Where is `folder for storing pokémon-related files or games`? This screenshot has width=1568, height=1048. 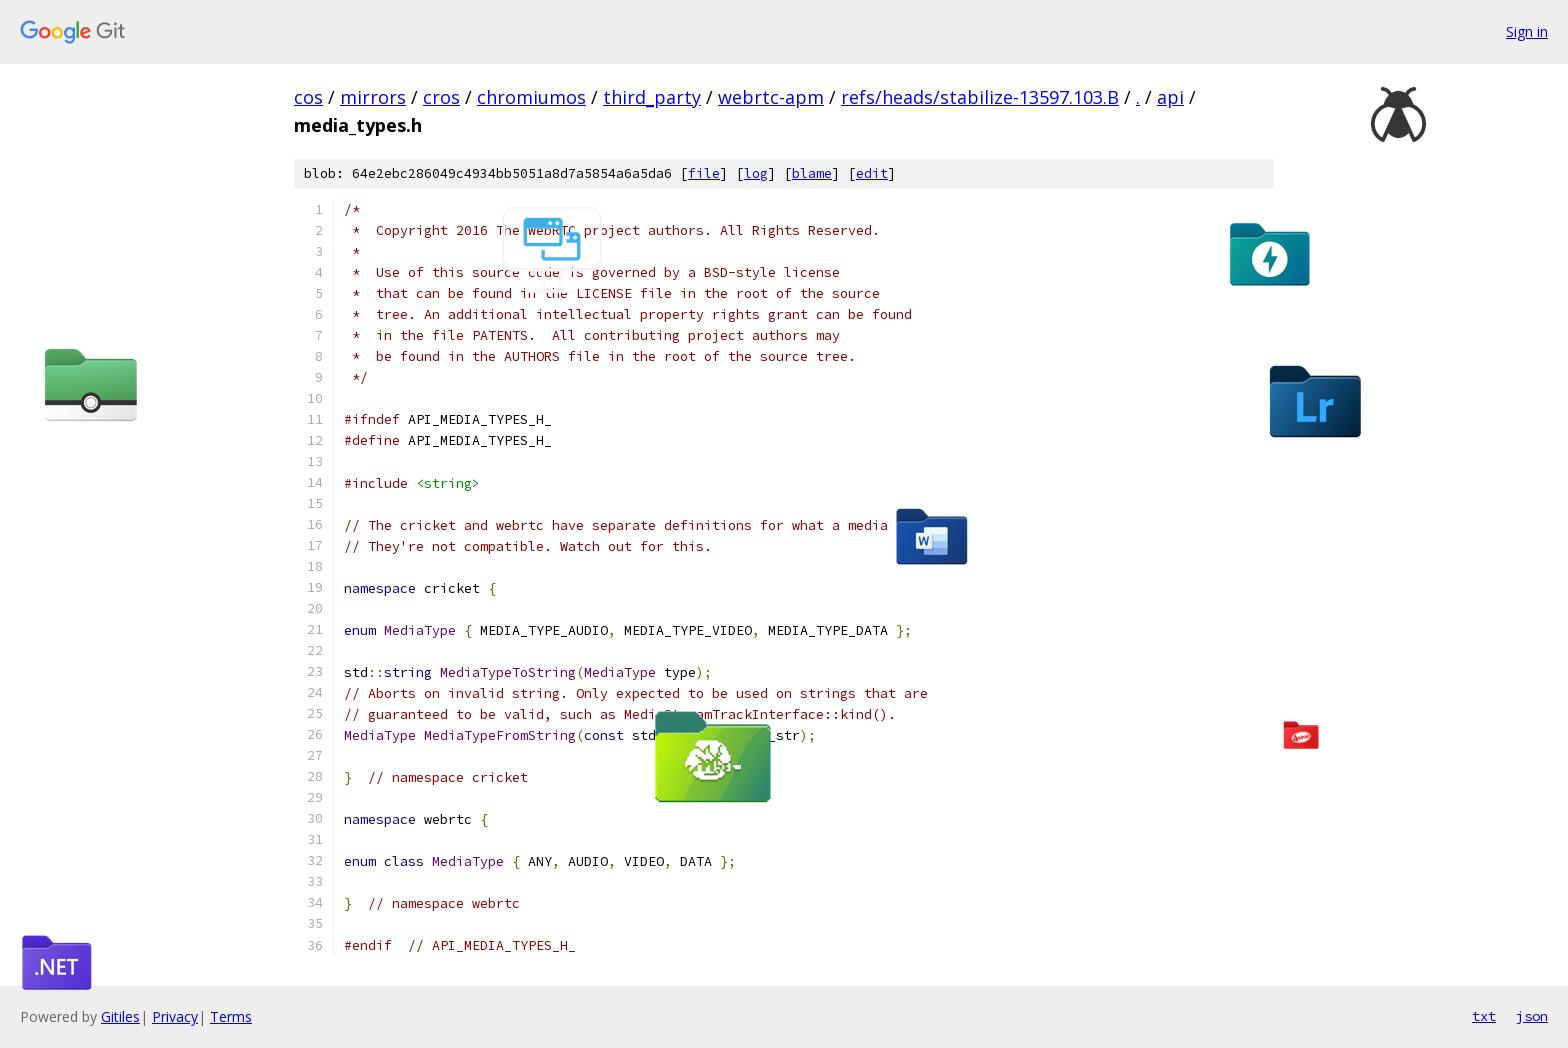
folder for storing pokémon-related files or games is located at coordinates (90, 387).